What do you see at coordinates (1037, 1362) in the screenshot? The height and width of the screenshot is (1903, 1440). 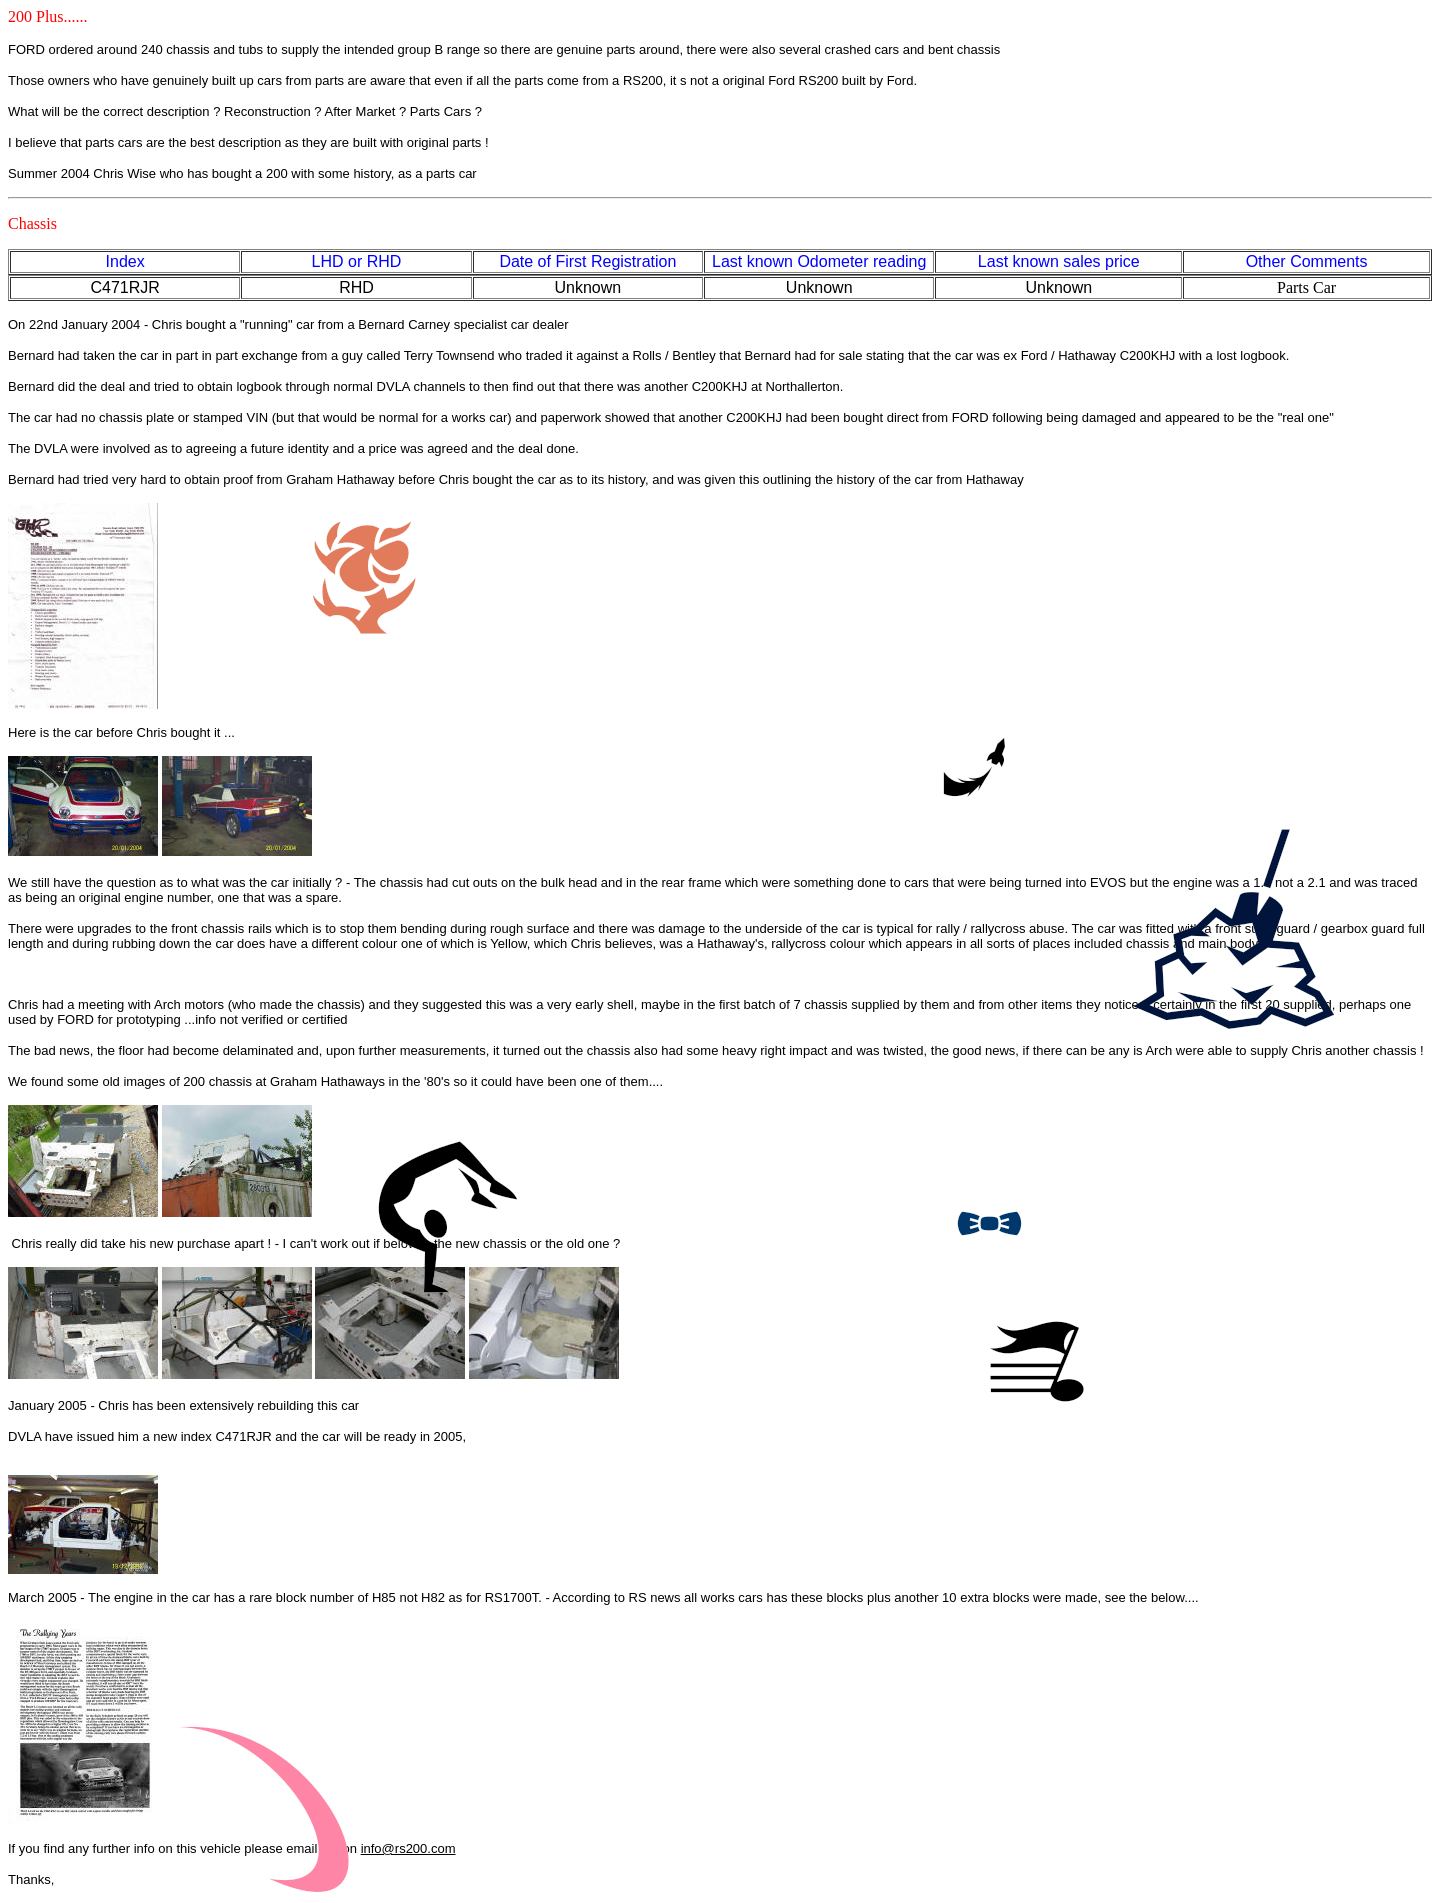 I see `play anthem or national music` at bounding box center [1037, 1362].